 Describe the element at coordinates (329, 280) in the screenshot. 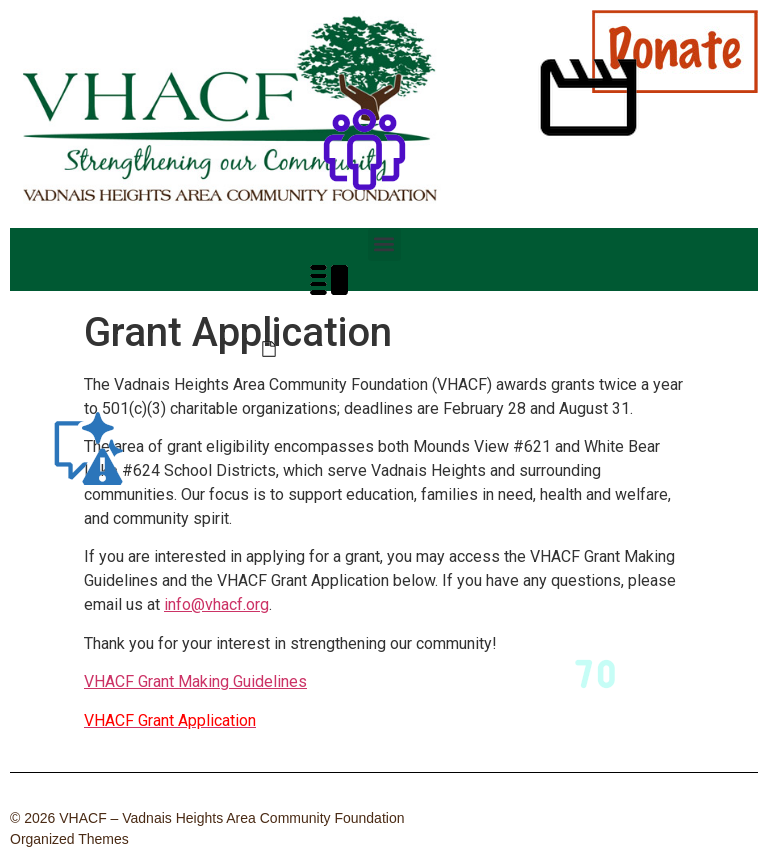

I see `toggle vertical split view layout` at that location.